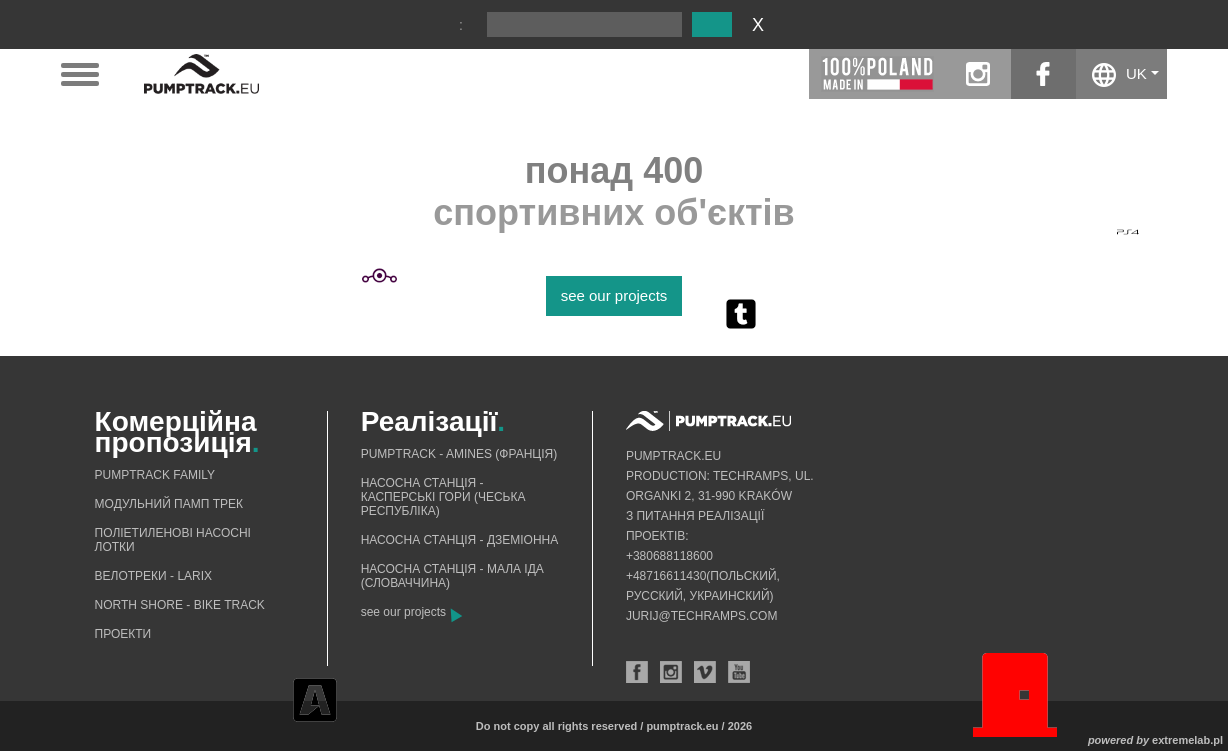 Image resolution: width=1228 pixels, height=751 pixels. I want to click on open tumblr app, so click(741, 314).